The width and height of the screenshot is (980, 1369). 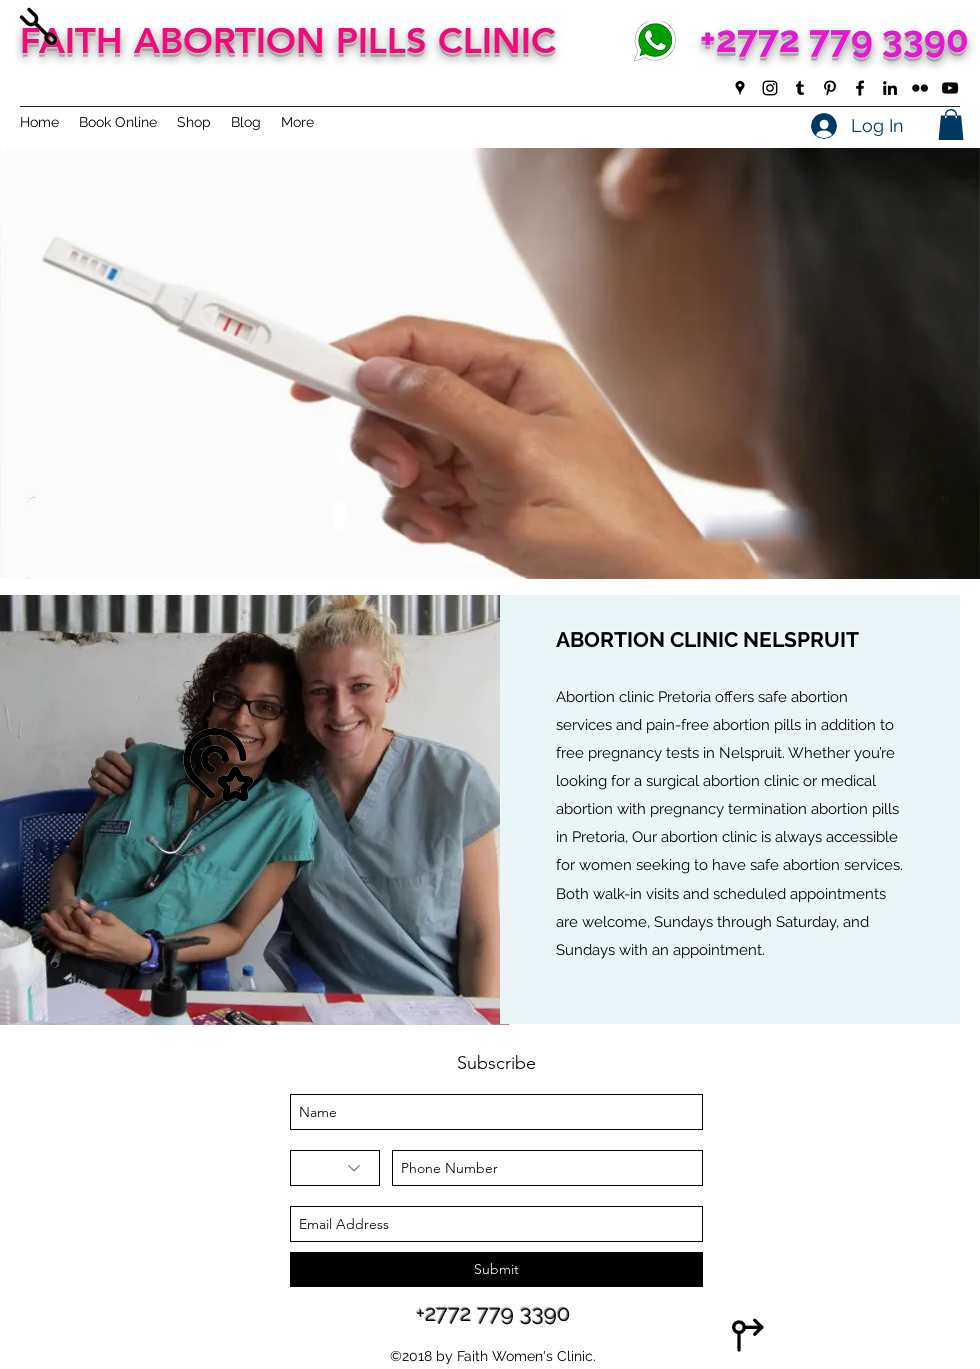 I want to click on access tool or utility settings, so click(x=38, y=26).